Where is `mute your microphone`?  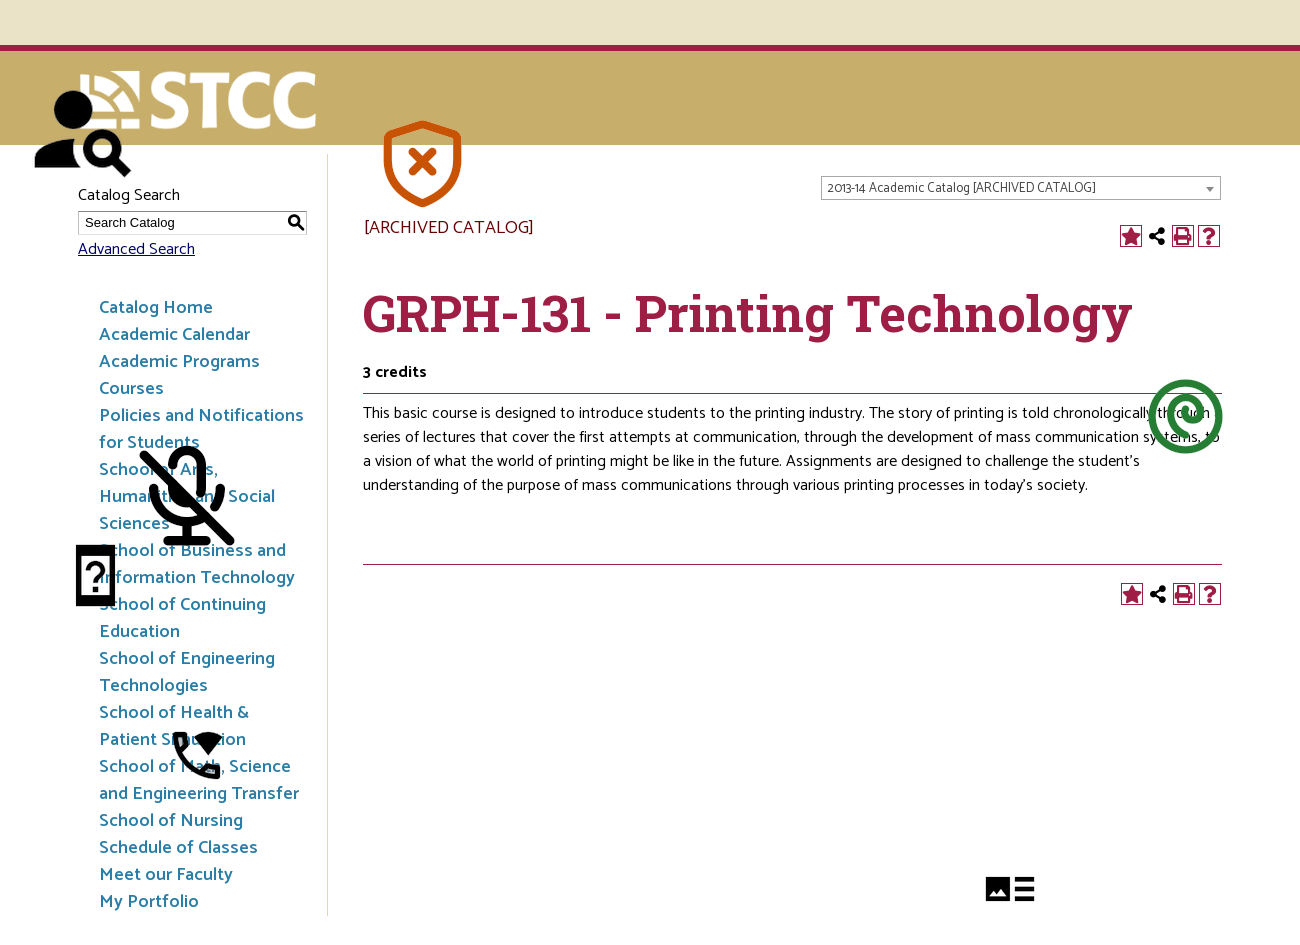 mute your microphone is located at coordinates (187, 498).